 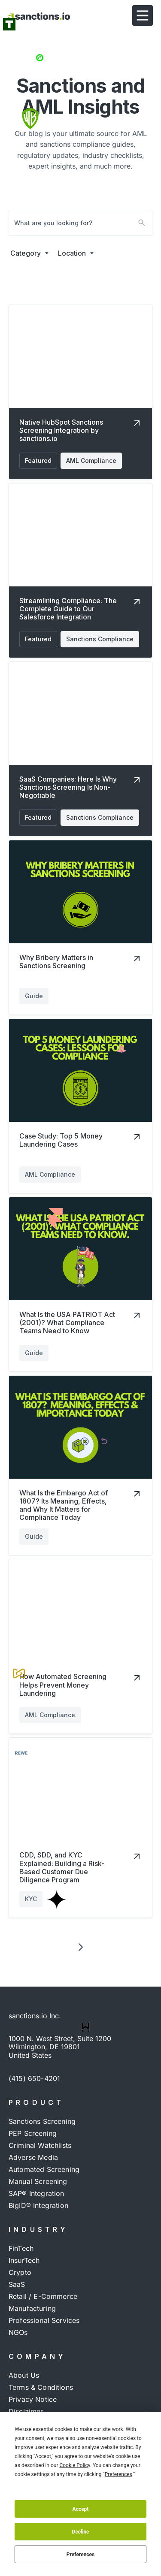 I want to click on wirsindhandwerk brand logo, so click(x=85, y=2027).